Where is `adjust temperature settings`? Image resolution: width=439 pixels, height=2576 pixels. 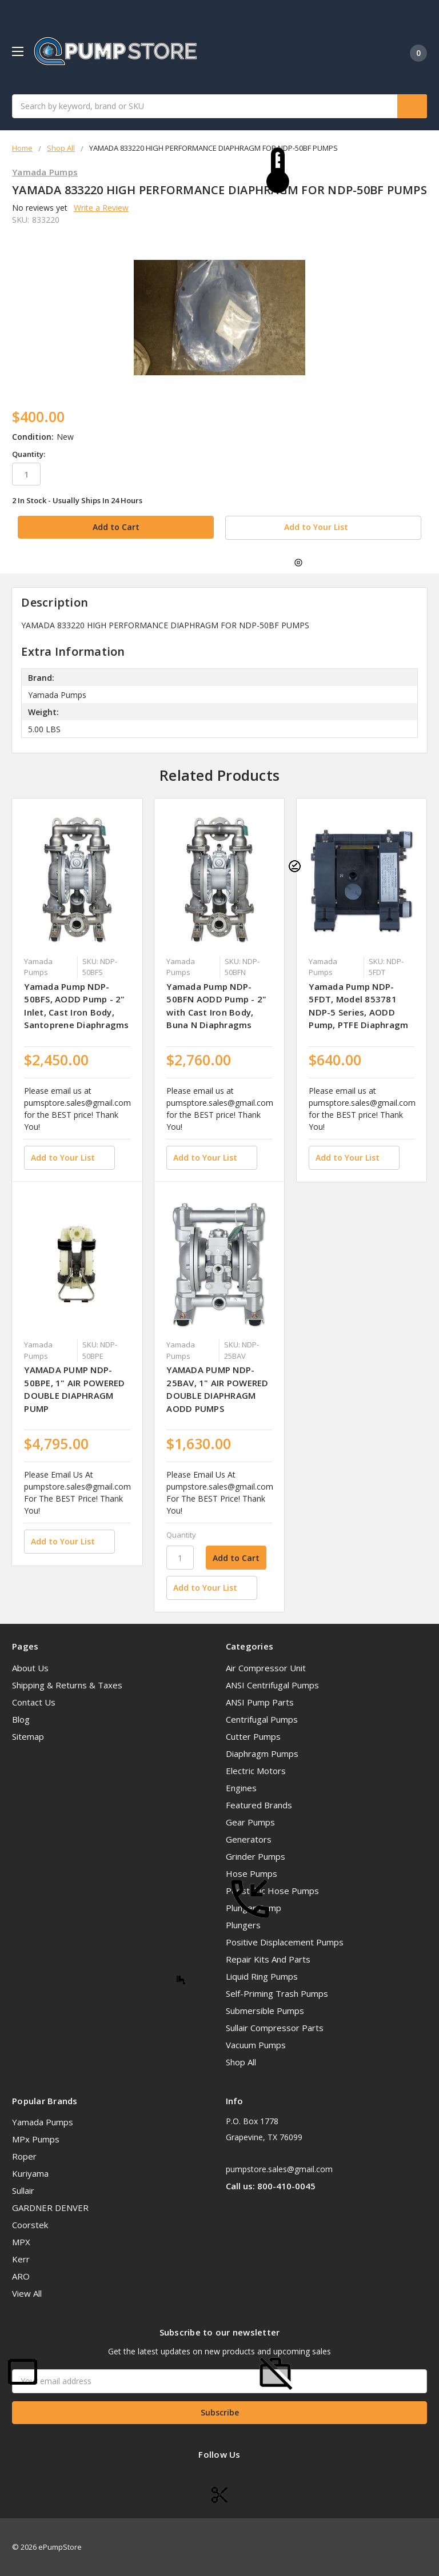
adjust temperature settings is located at coordinates (278, 170).